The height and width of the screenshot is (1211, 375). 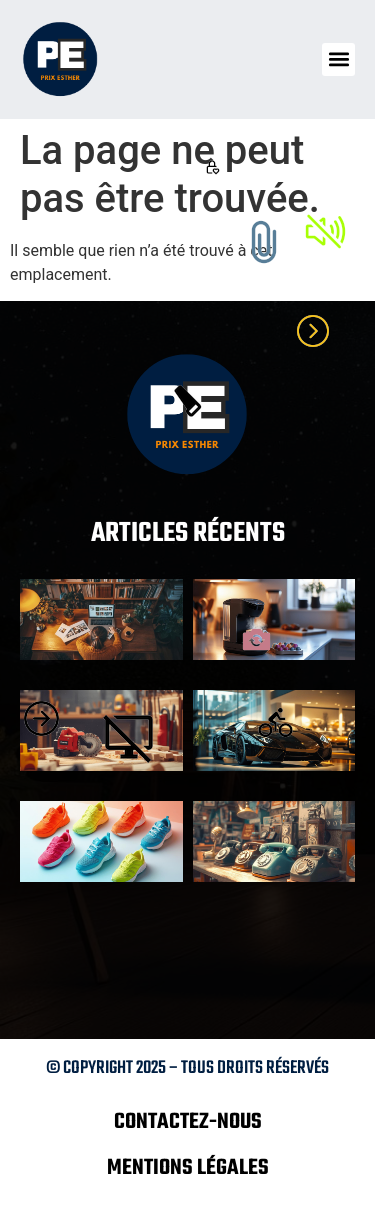 I want to click on go to next item or step, so click(x=313, y=331).